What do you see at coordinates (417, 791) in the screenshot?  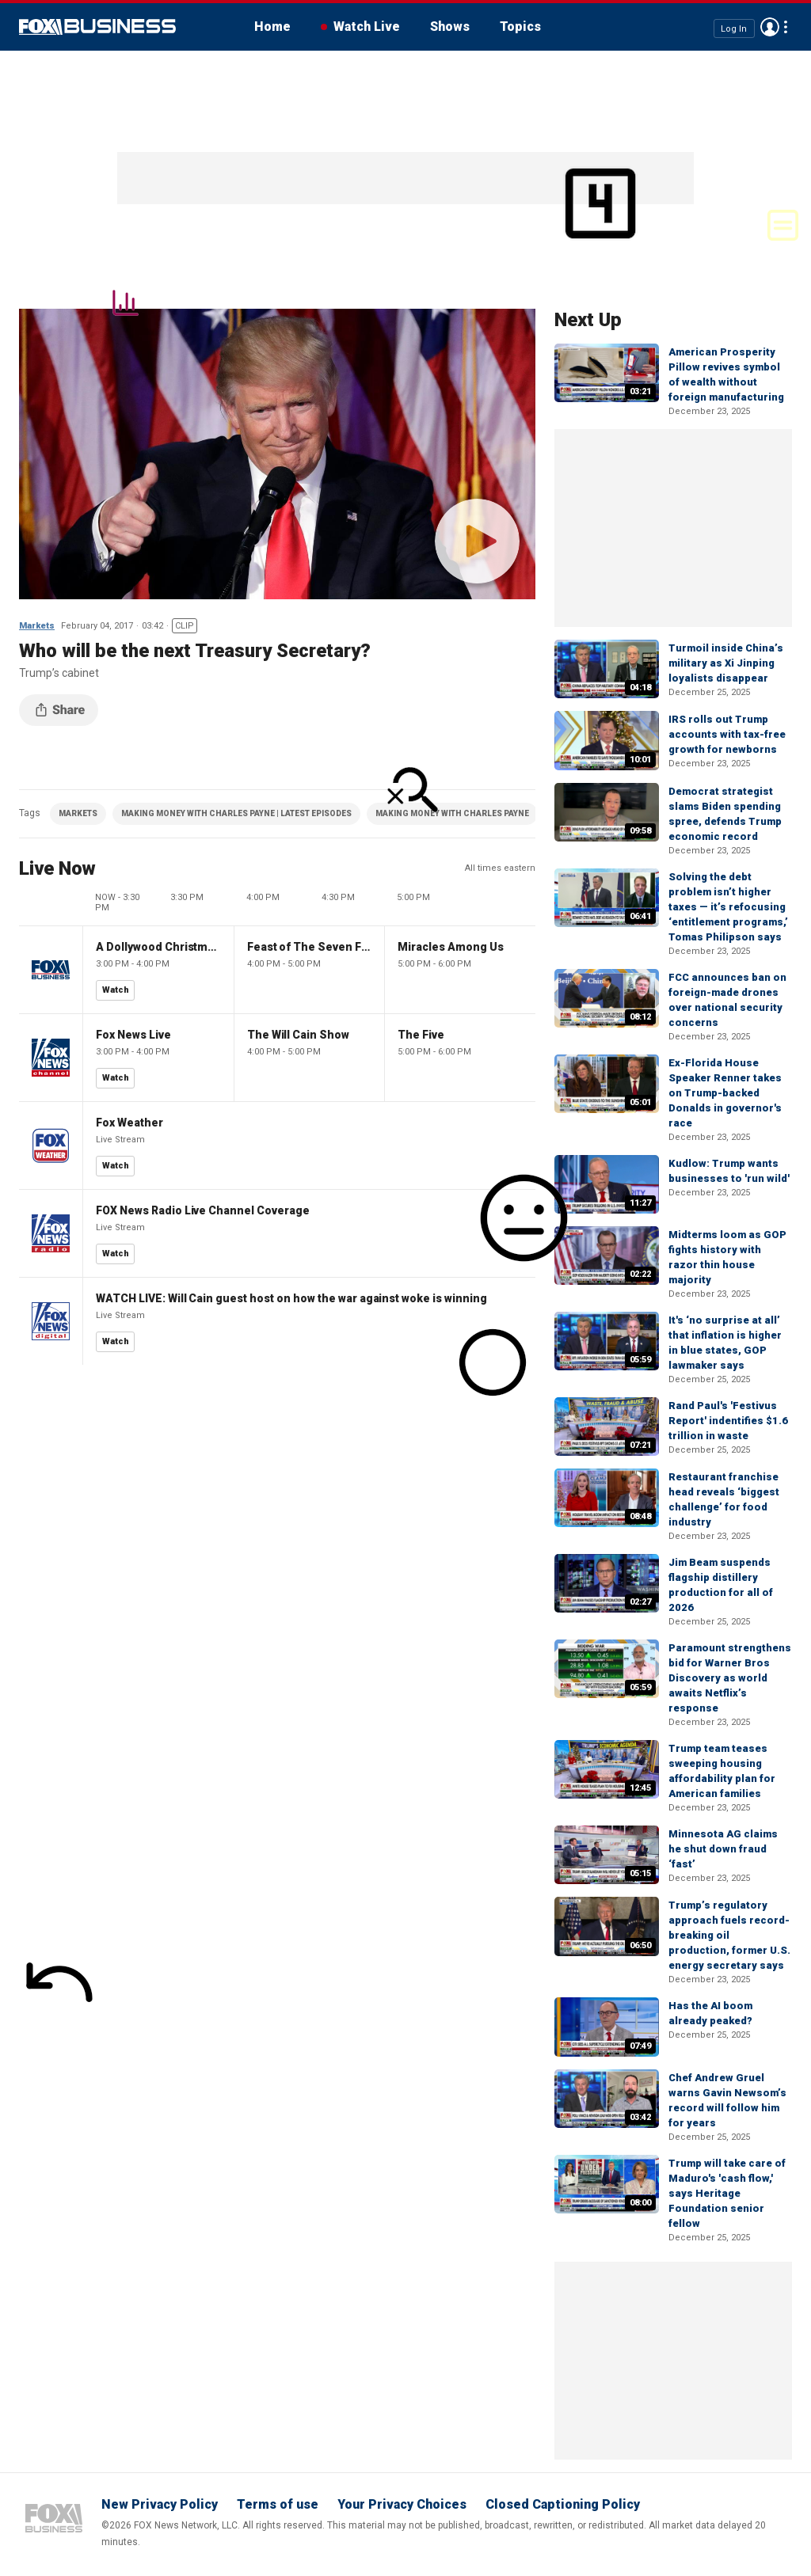 I see `search is disabled or unavailable` at bounding box center [417, 791].